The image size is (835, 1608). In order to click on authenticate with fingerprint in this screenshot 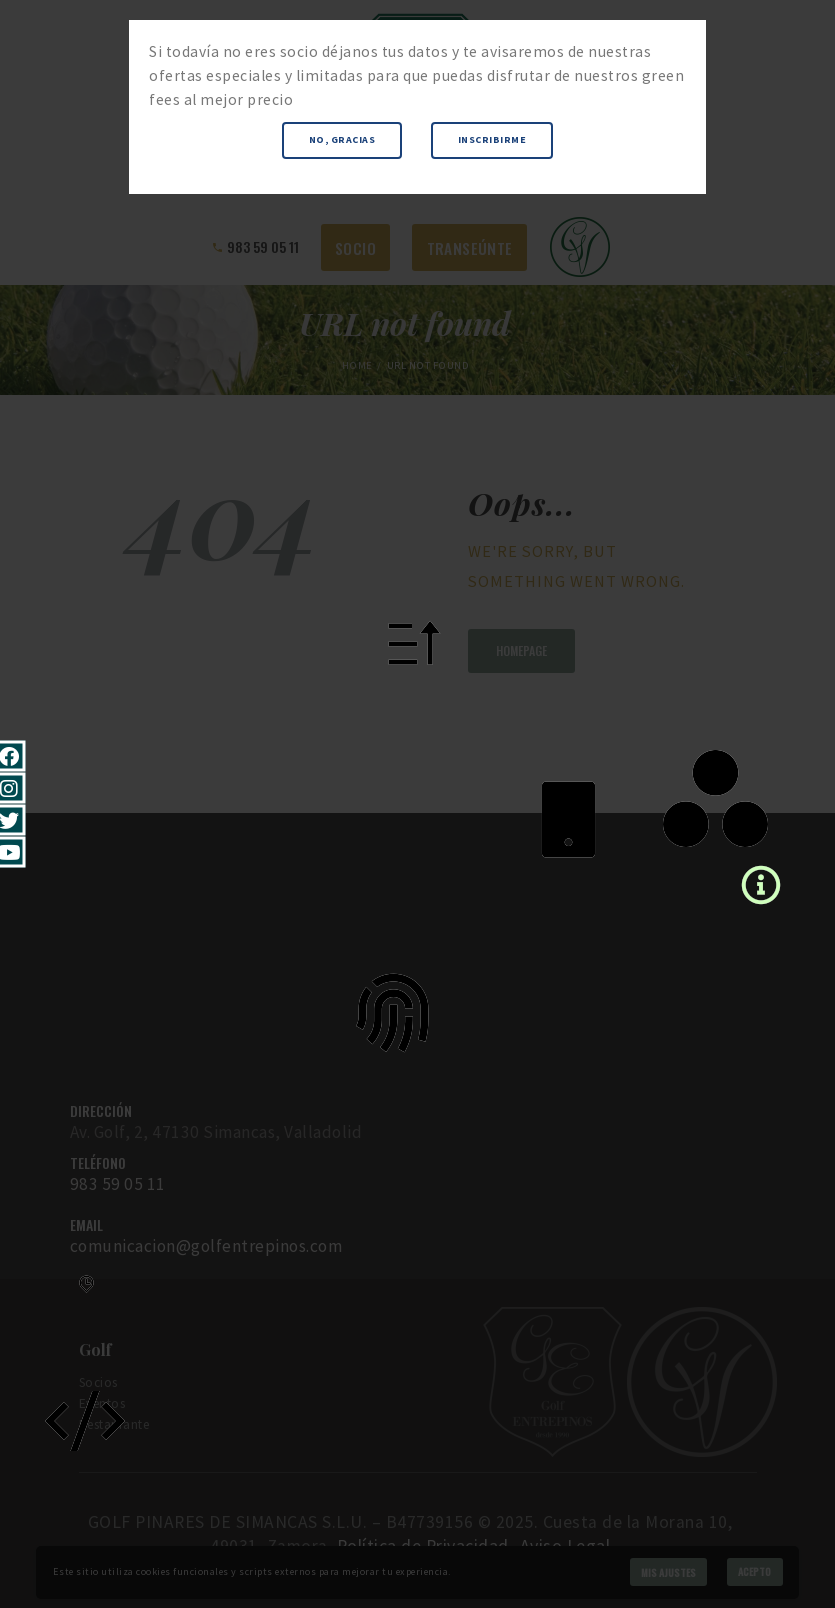, I will do `click(393, 1012)`.